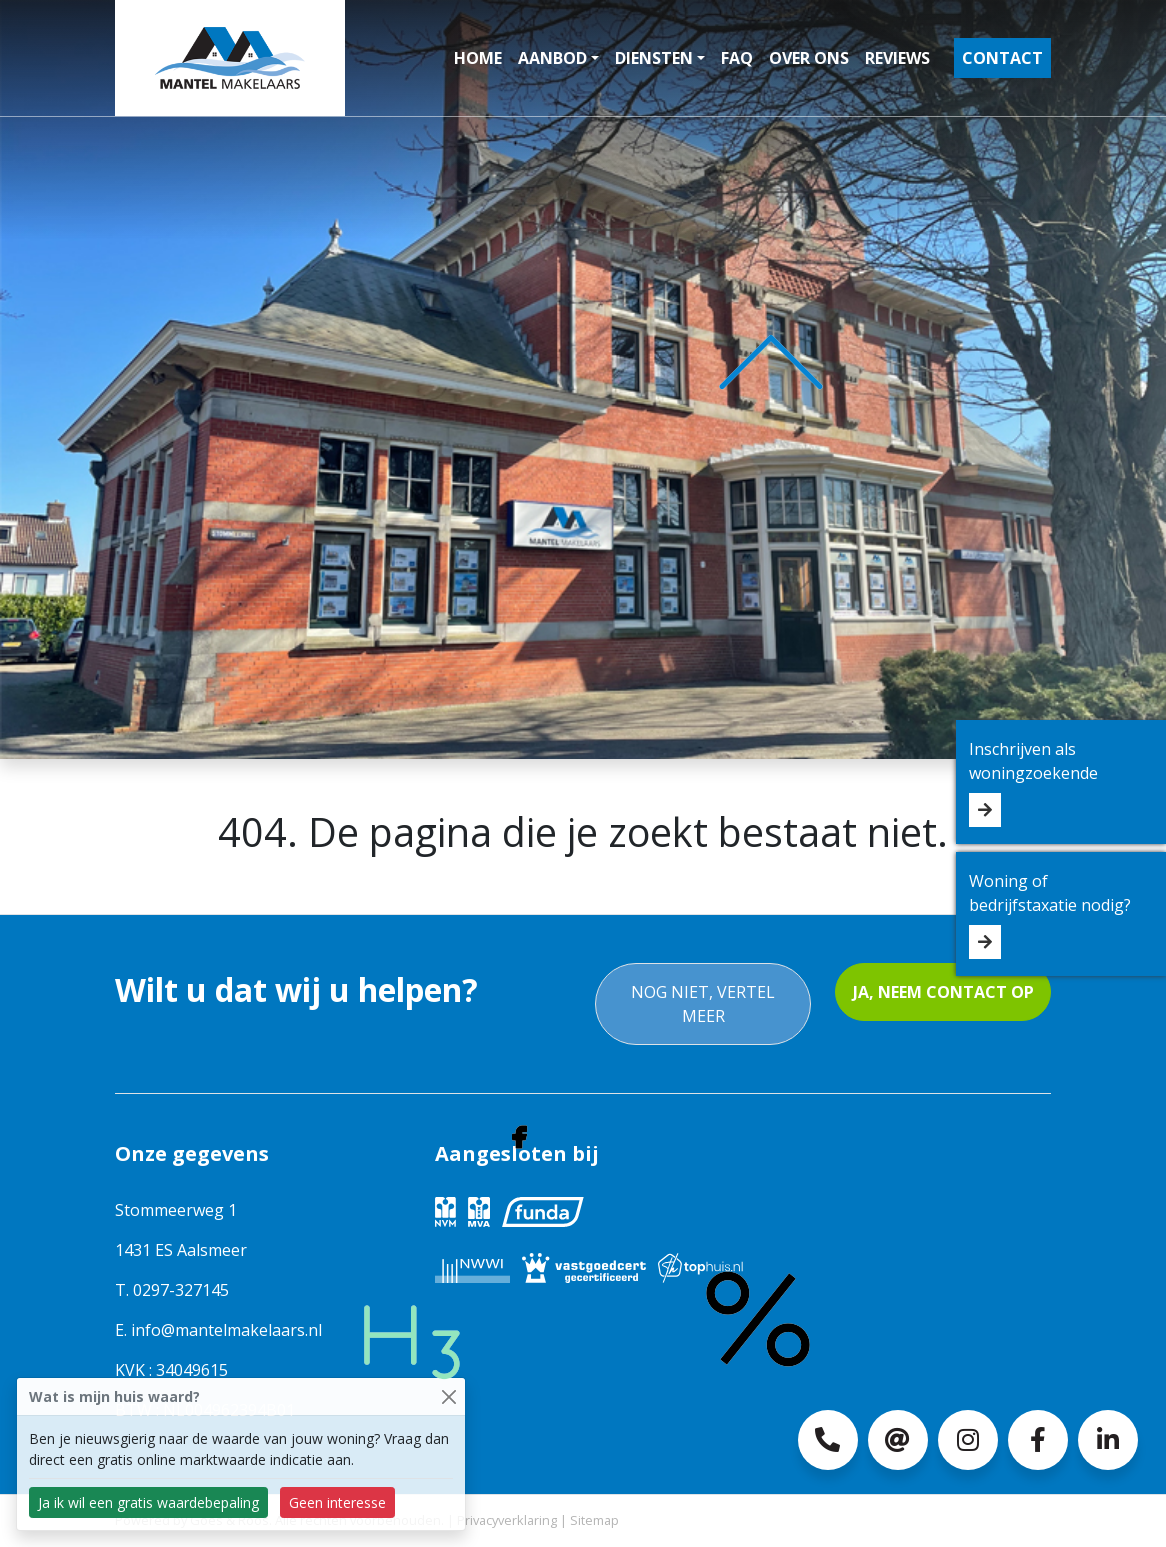  What do you see at coordinates (519, 1137) in the screenshot?
I see `connect with Facebook` at bounding box center [519, 1137].